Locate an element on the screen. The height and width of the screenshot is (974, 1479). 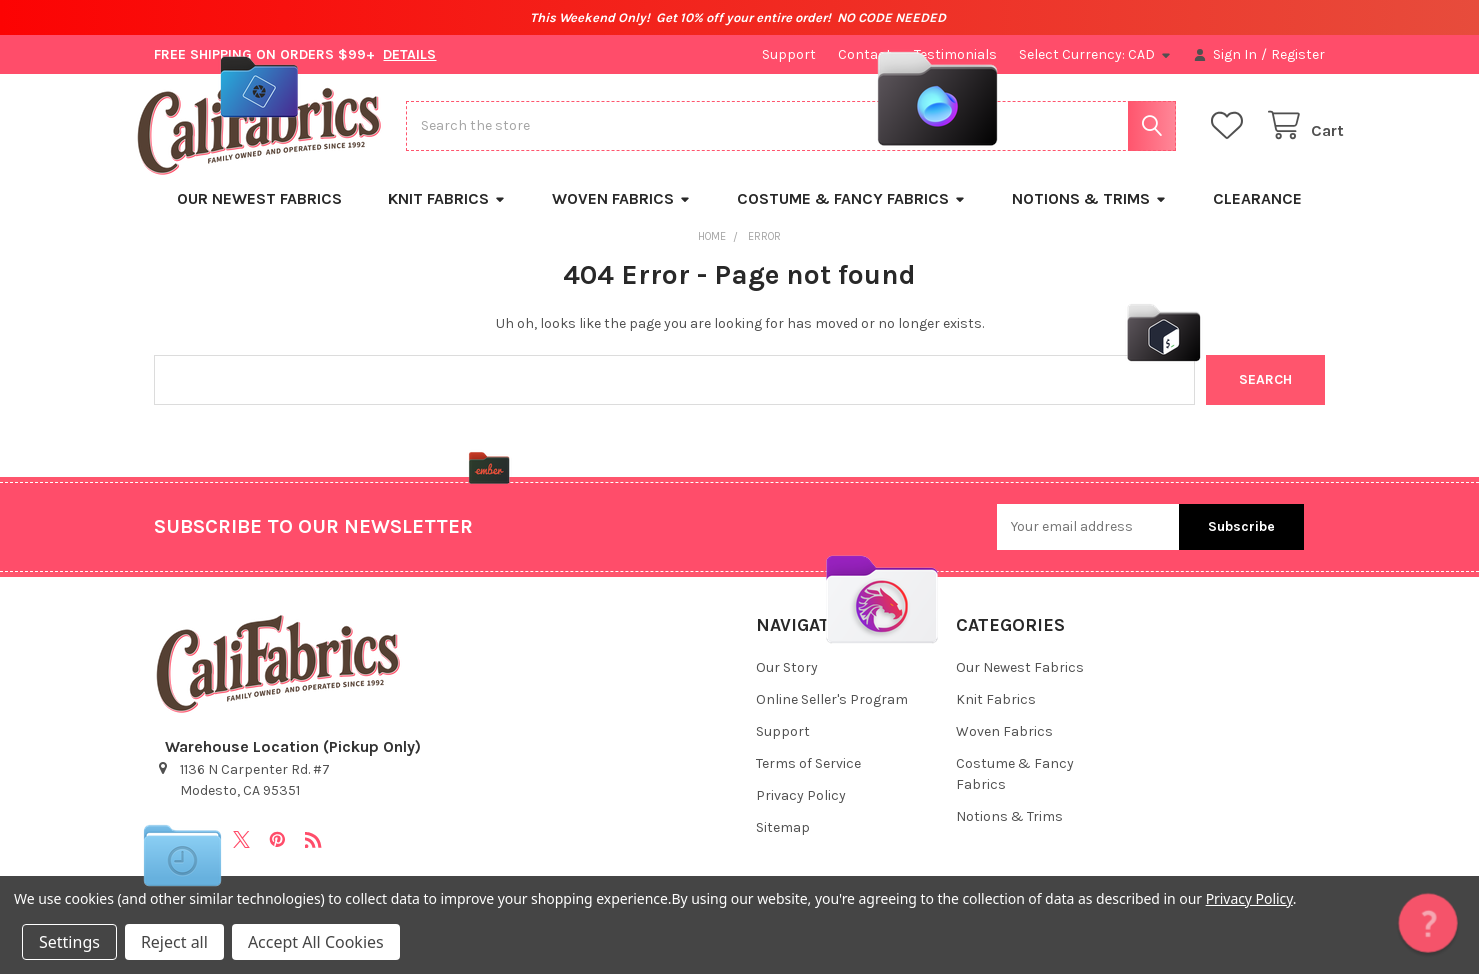
folder containing ember.js project files is located at coordinates (489, 469).